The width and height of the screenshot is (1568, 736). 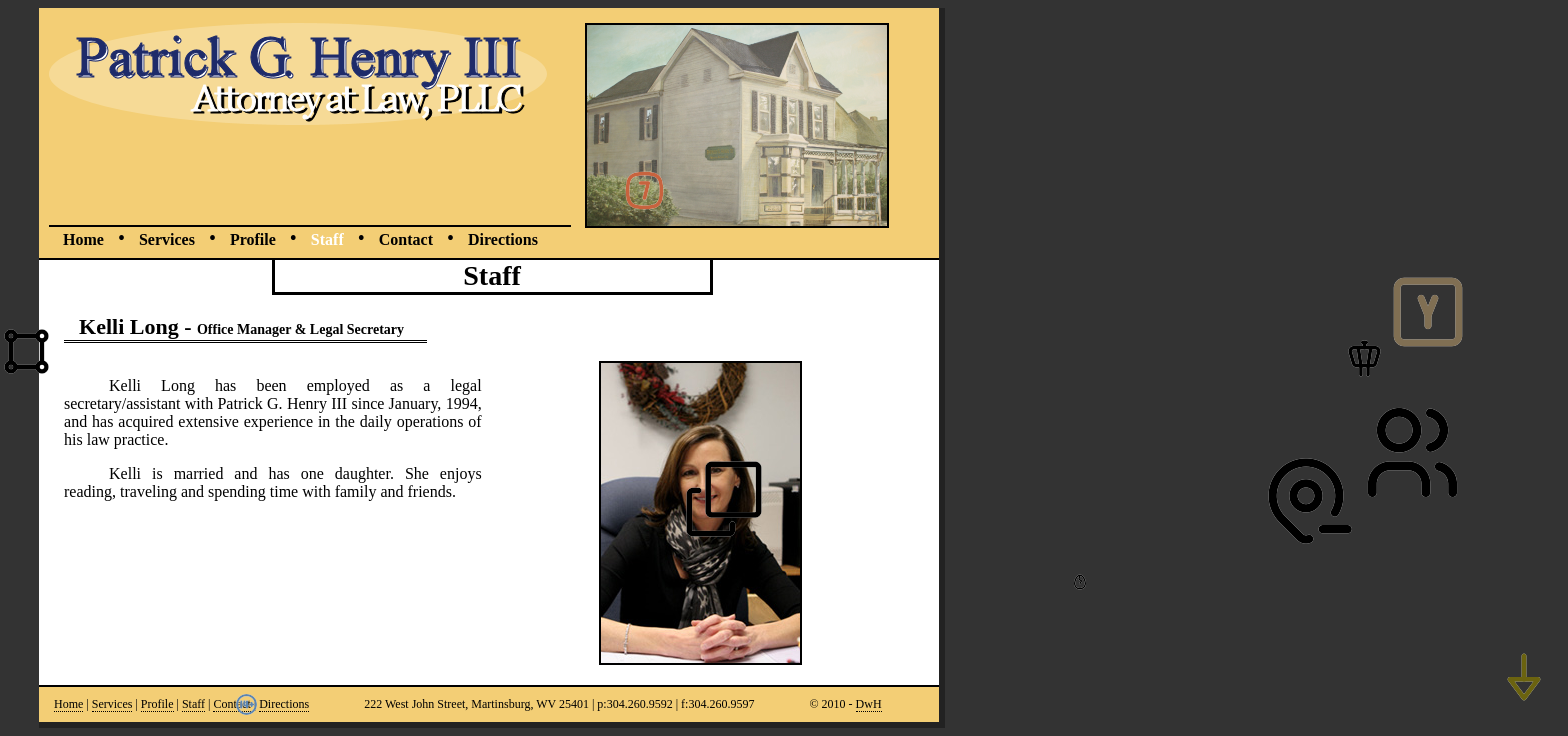 I want to click on copy to clipboard, so click(x=724, y=499).